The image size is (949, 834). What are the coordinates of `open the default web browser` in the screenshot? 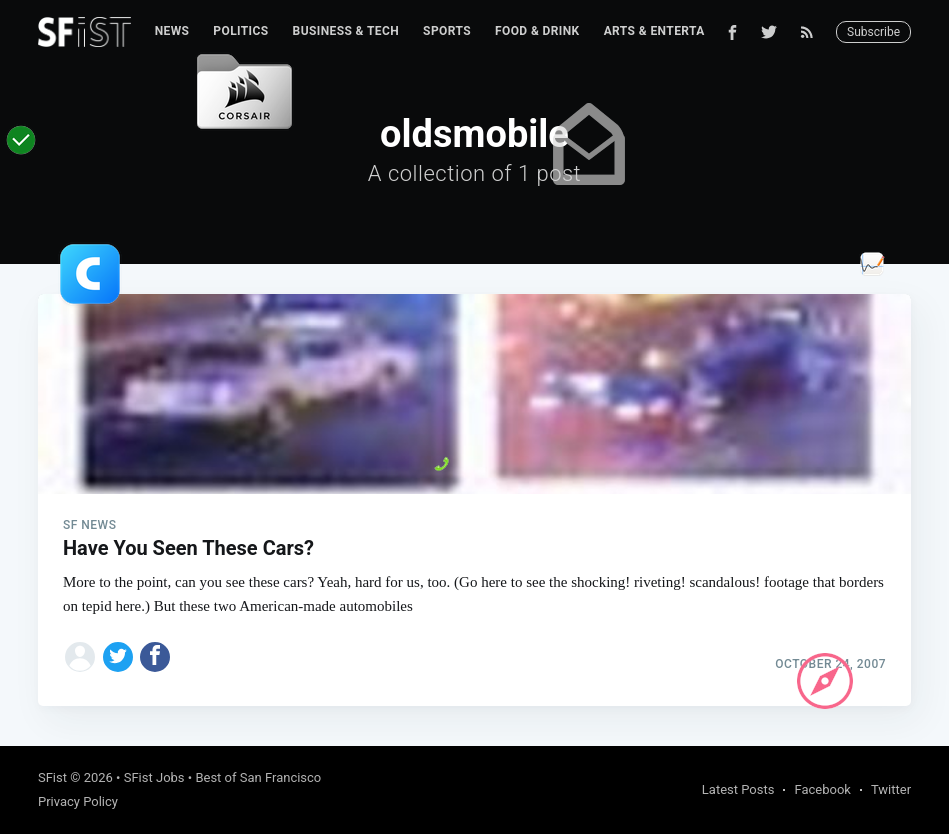 It's located at (825, 681).